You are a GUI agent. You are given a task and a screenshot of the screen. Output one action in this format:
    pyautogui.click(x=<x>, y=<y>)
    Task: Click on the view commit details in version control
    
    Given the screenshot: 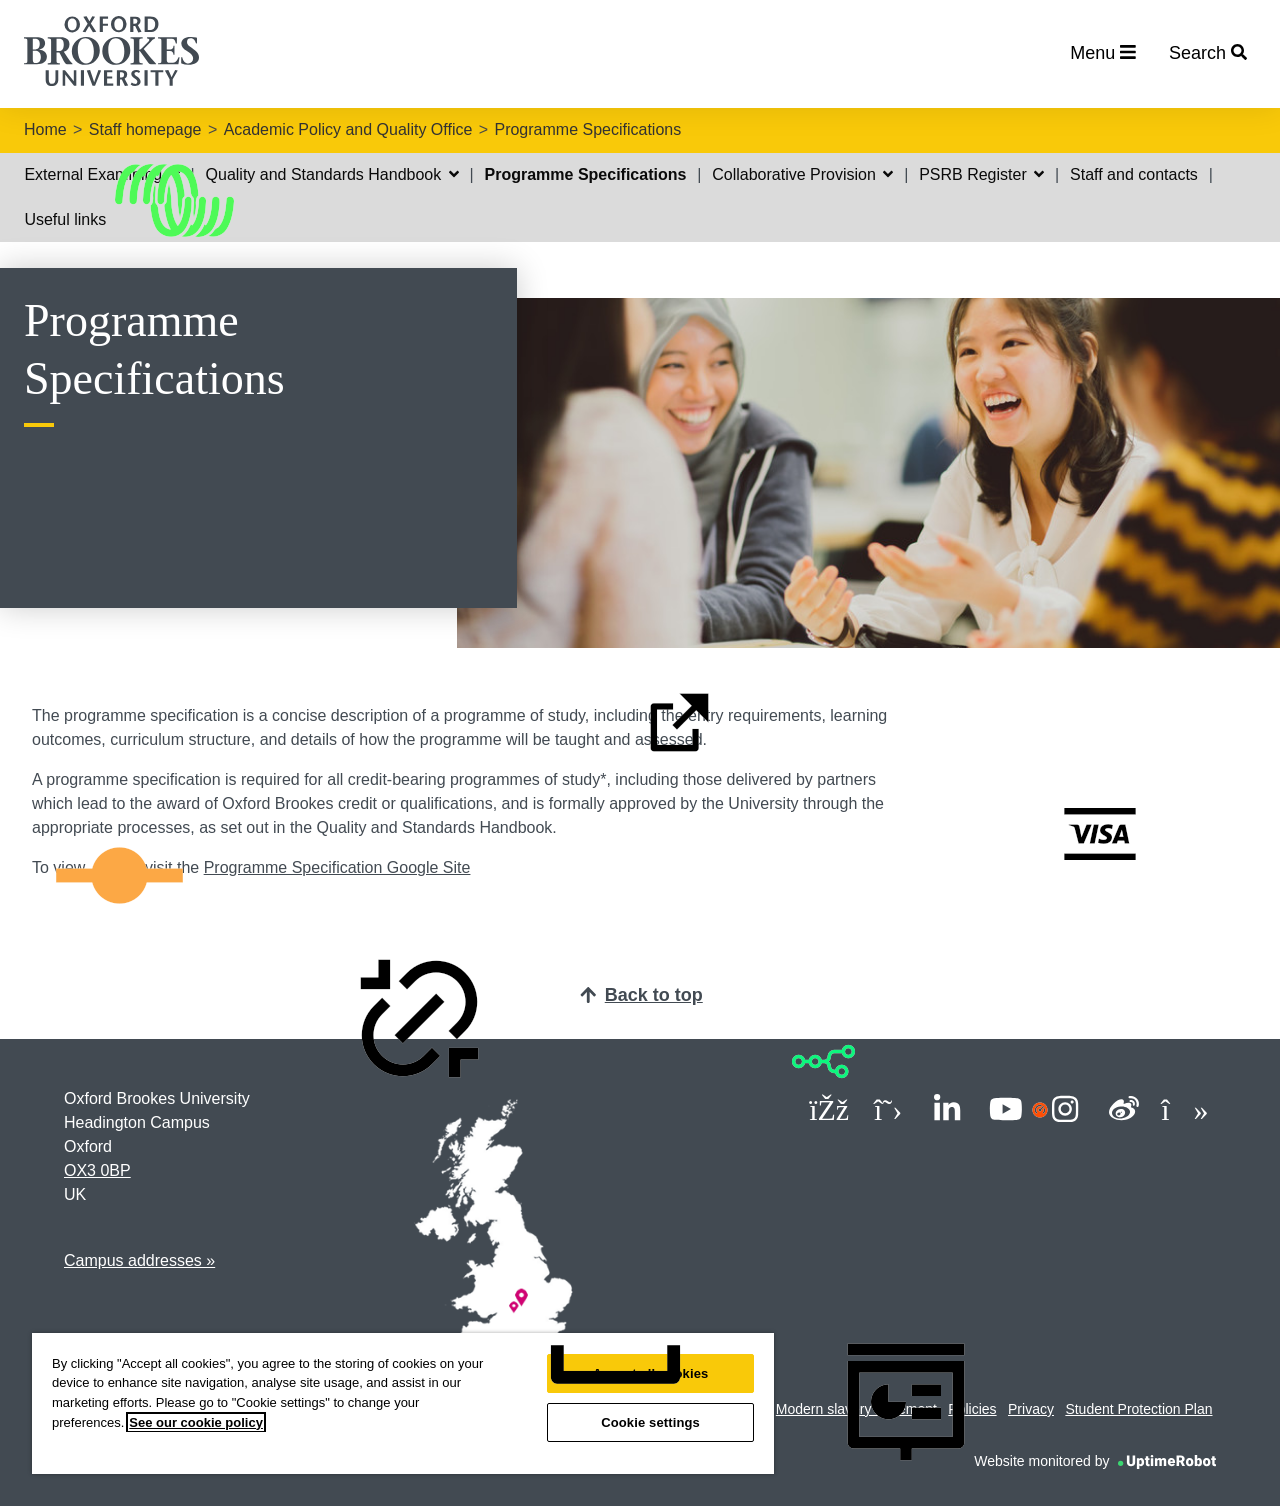 What is the action you would take?
    pyautogui.click(x=119, y=875)
    